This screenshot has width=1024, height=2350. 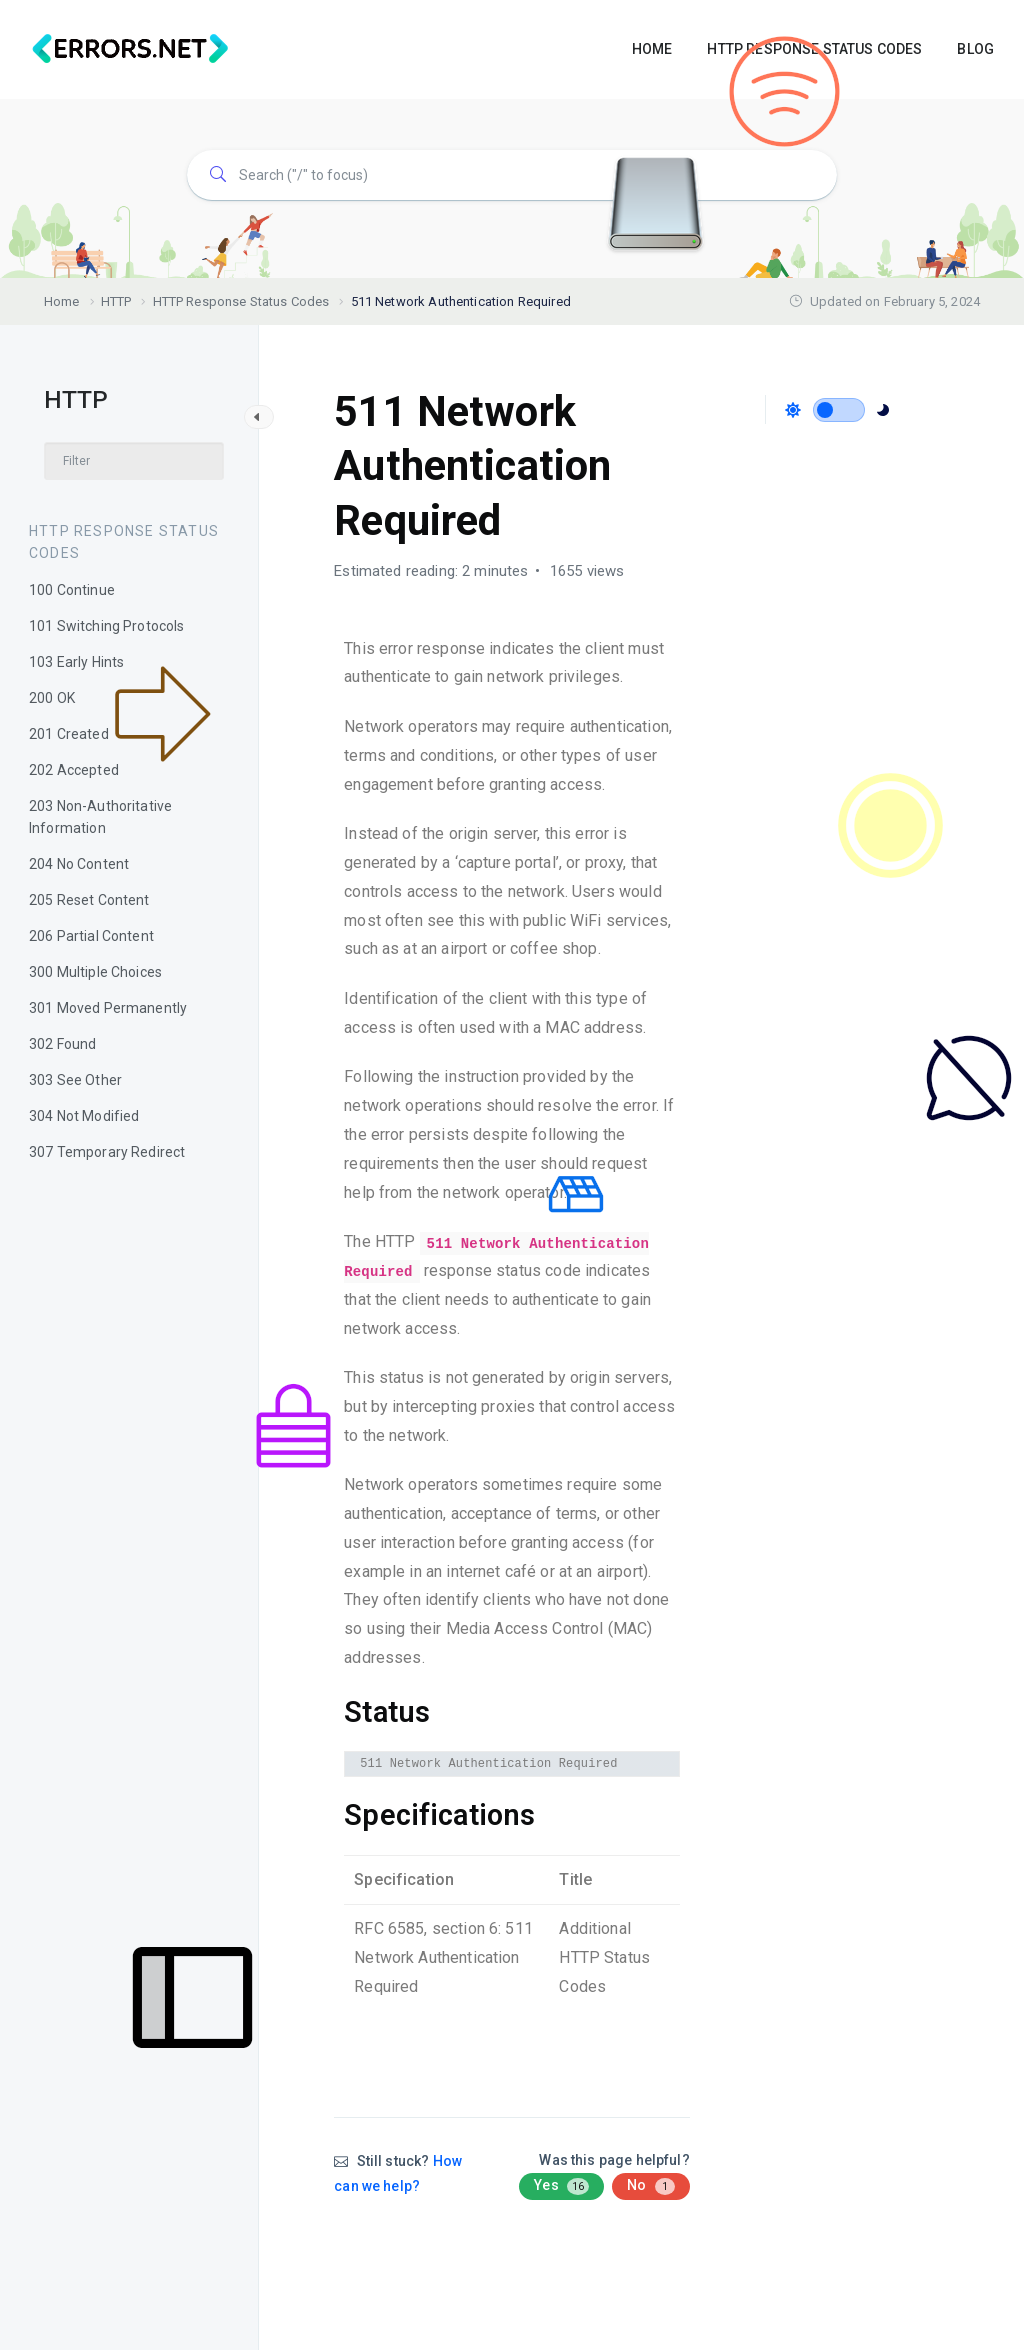 What do you see at coordinates (784, 91) in the screenshot?
I see `open Spotify` at bounding box center [784, 91].